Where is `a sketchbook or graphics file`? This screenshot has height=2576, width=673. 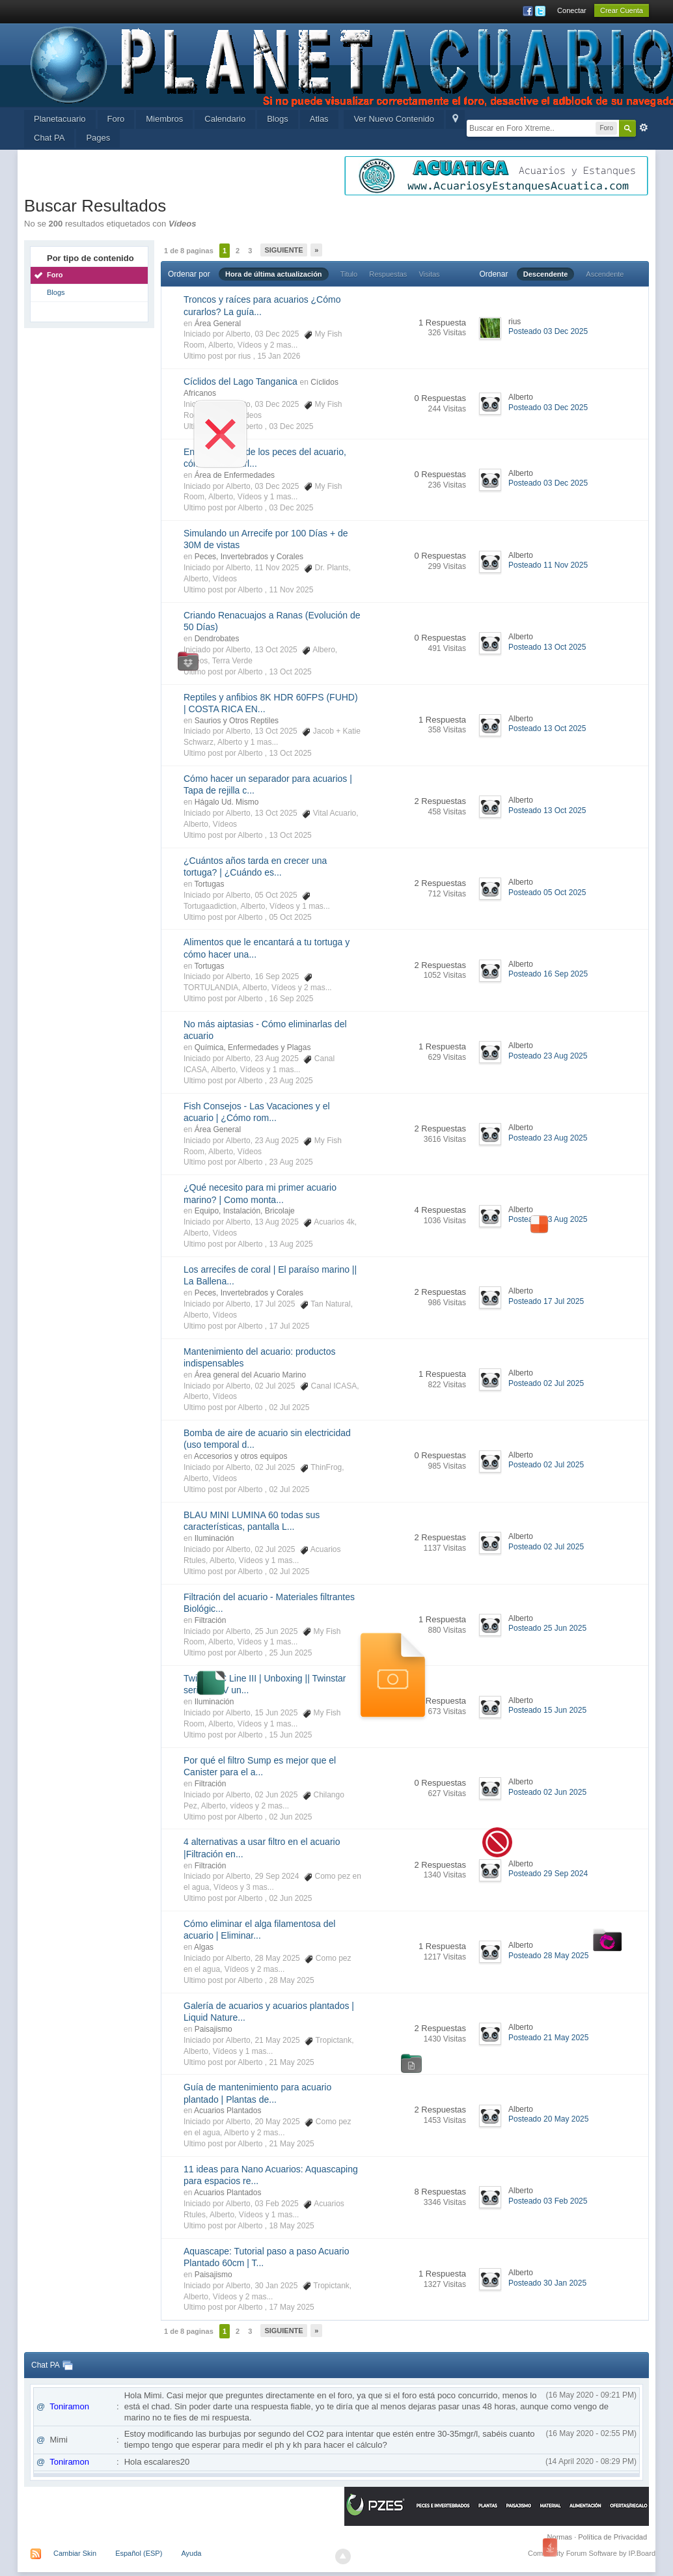 a sketchbook or graphics file is located at coordinates (392, 1676).